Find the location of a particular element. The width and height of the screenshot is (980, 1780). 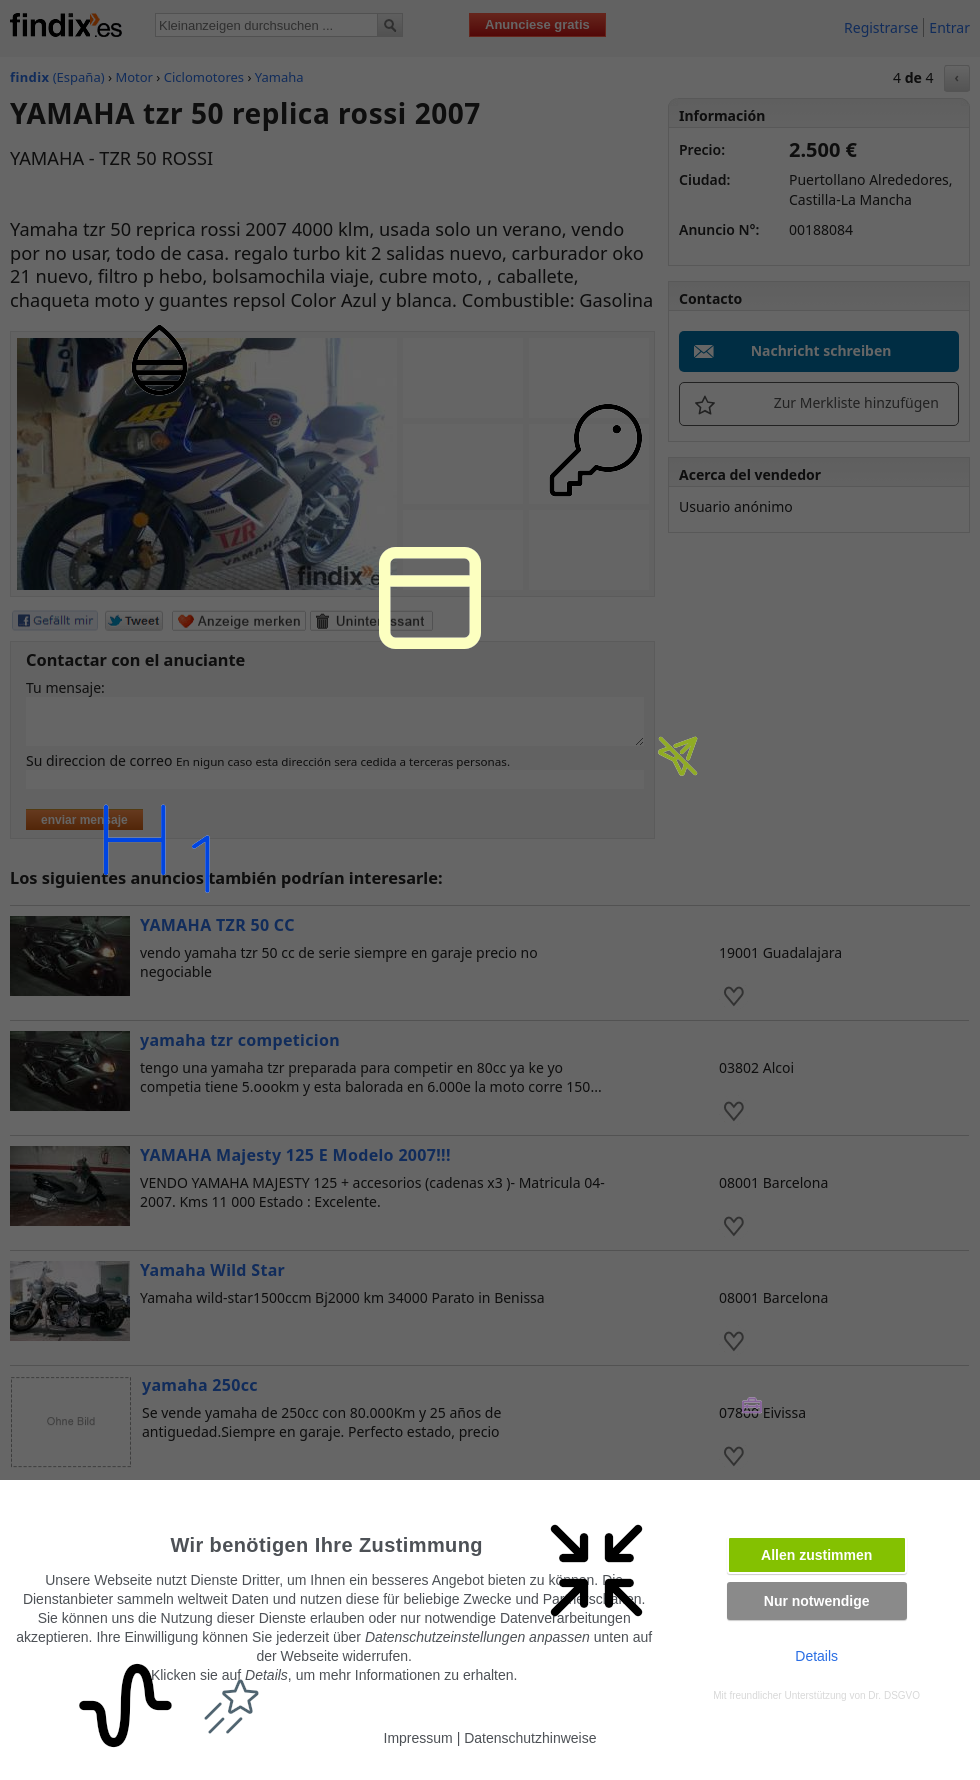

exit fullscreen mode is located at coordinates (596, 1570).